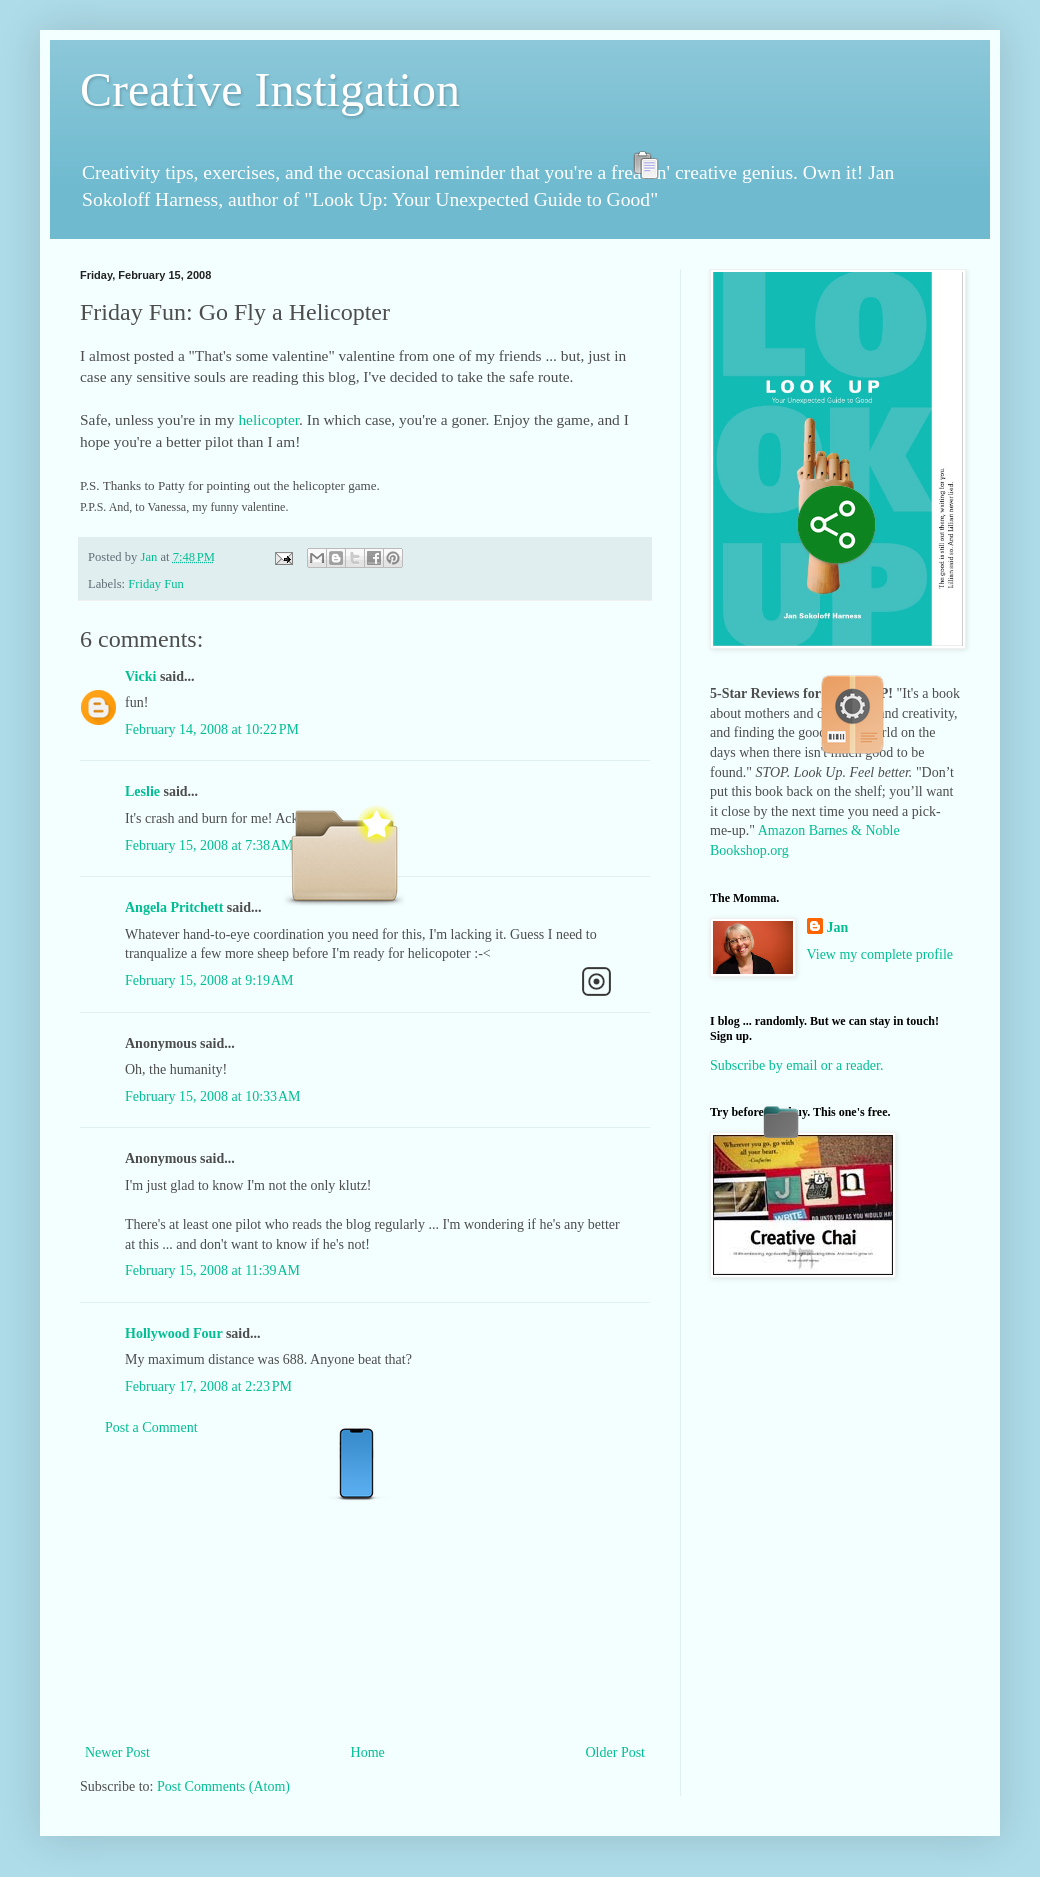 This screenshot has height=1877, width=1040. Describe the element at coordinates (781, 1122) in the screenshot. I see `open folder to view contents` at that location.